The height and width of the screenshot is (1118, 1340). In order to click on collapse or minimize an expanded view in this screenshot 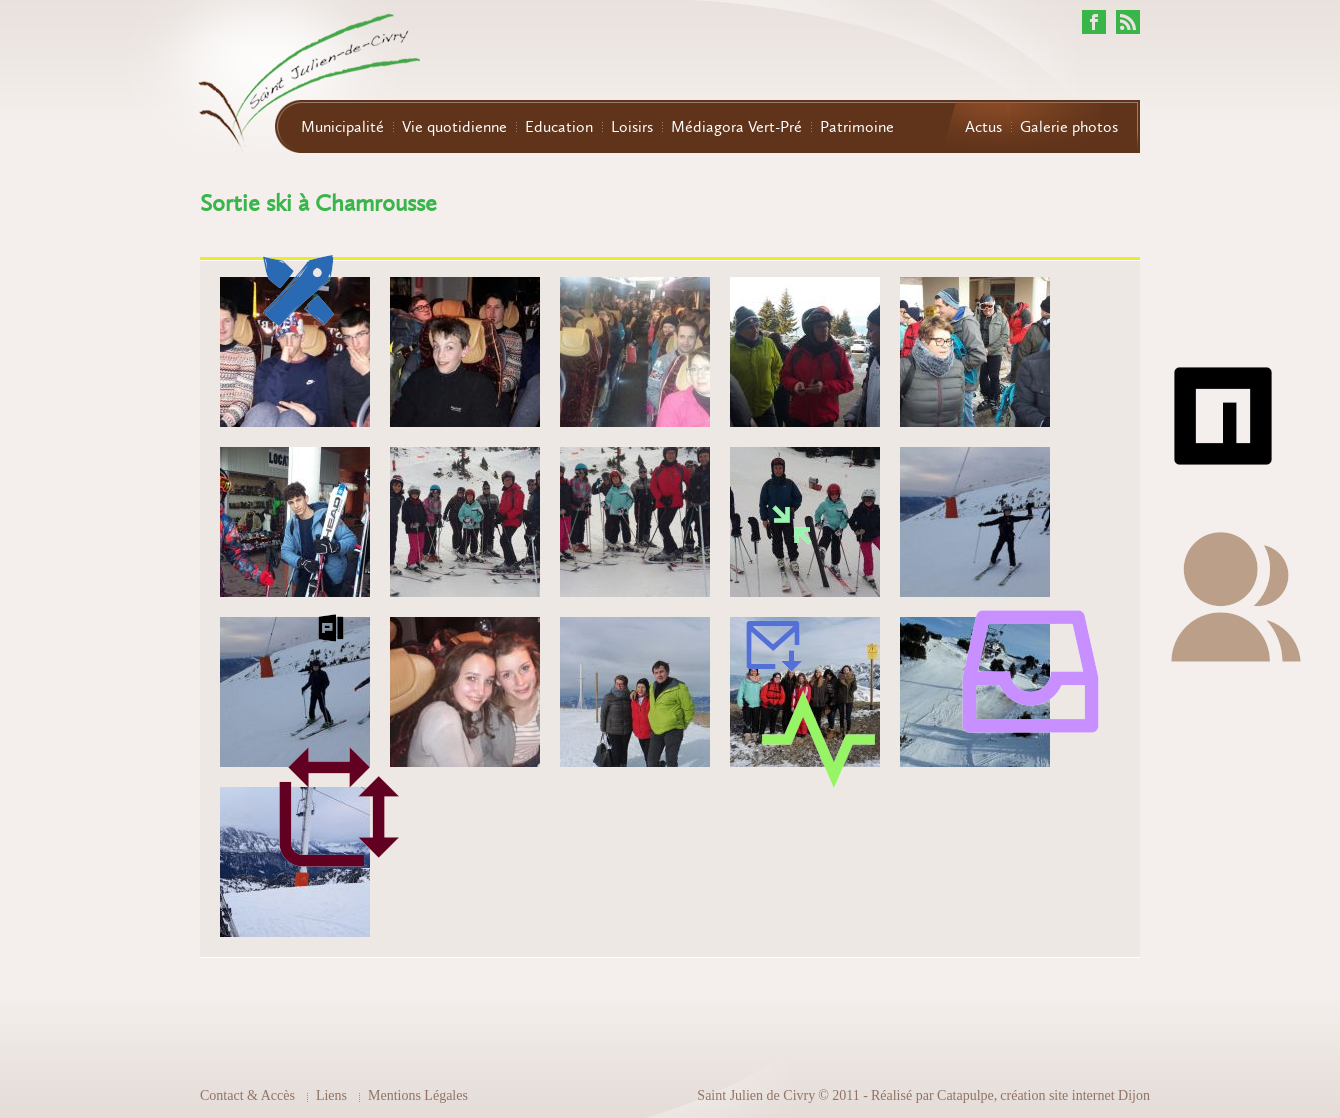, I will do `click(792, 525)`.